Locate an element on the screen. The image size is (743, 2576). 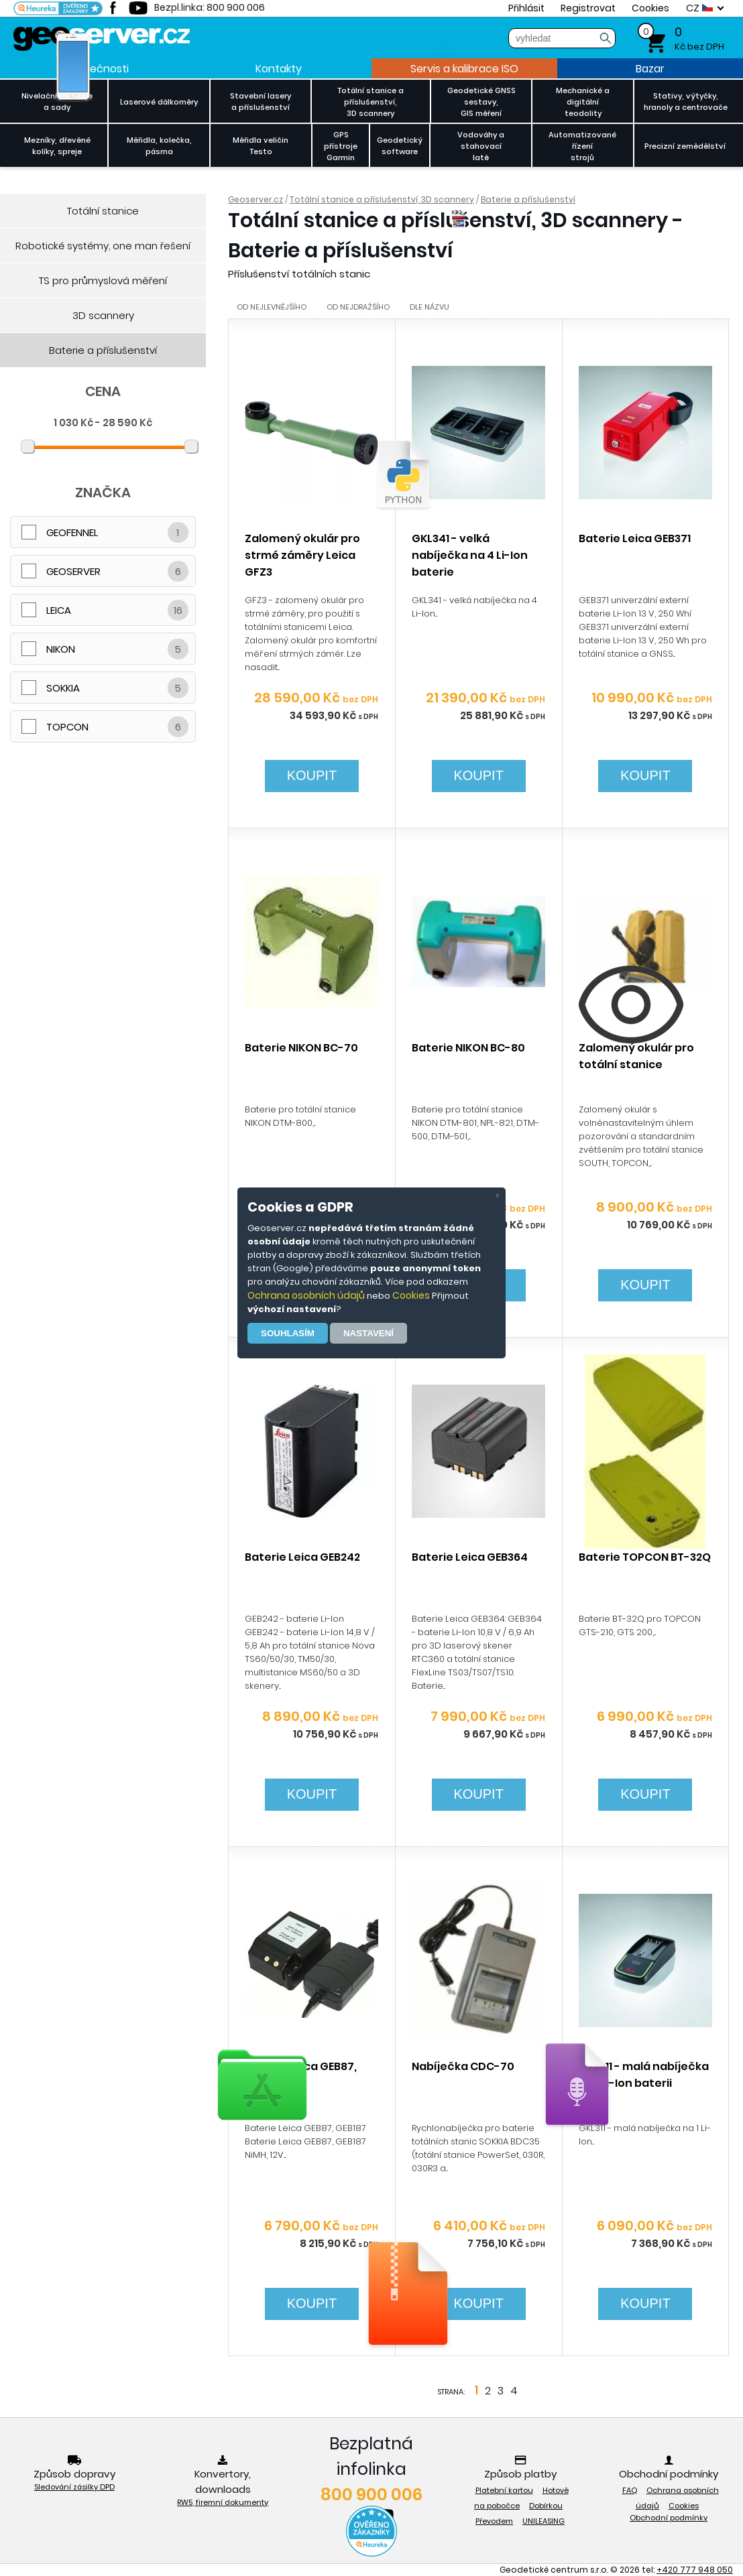
open templates folder is located at coordinates (262, 2085).